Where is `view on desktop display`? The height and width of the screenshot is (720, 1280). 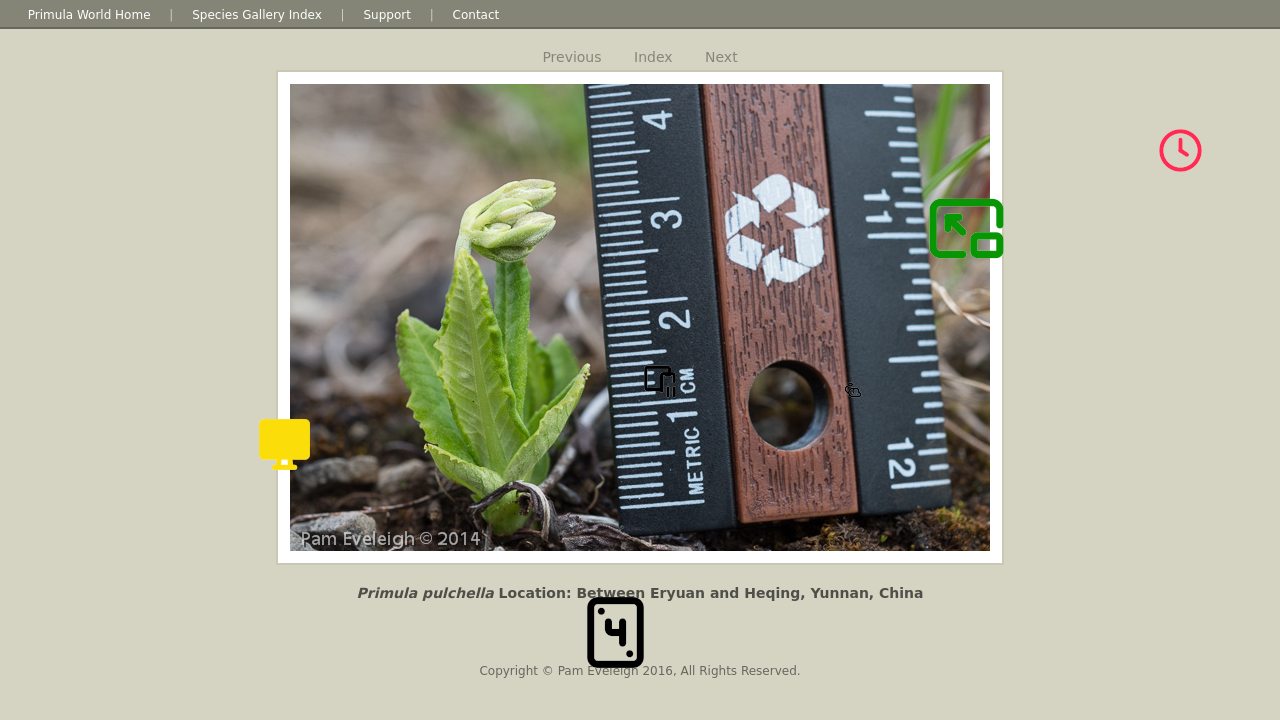
view on desktop display is located at coordinates (284, 444).